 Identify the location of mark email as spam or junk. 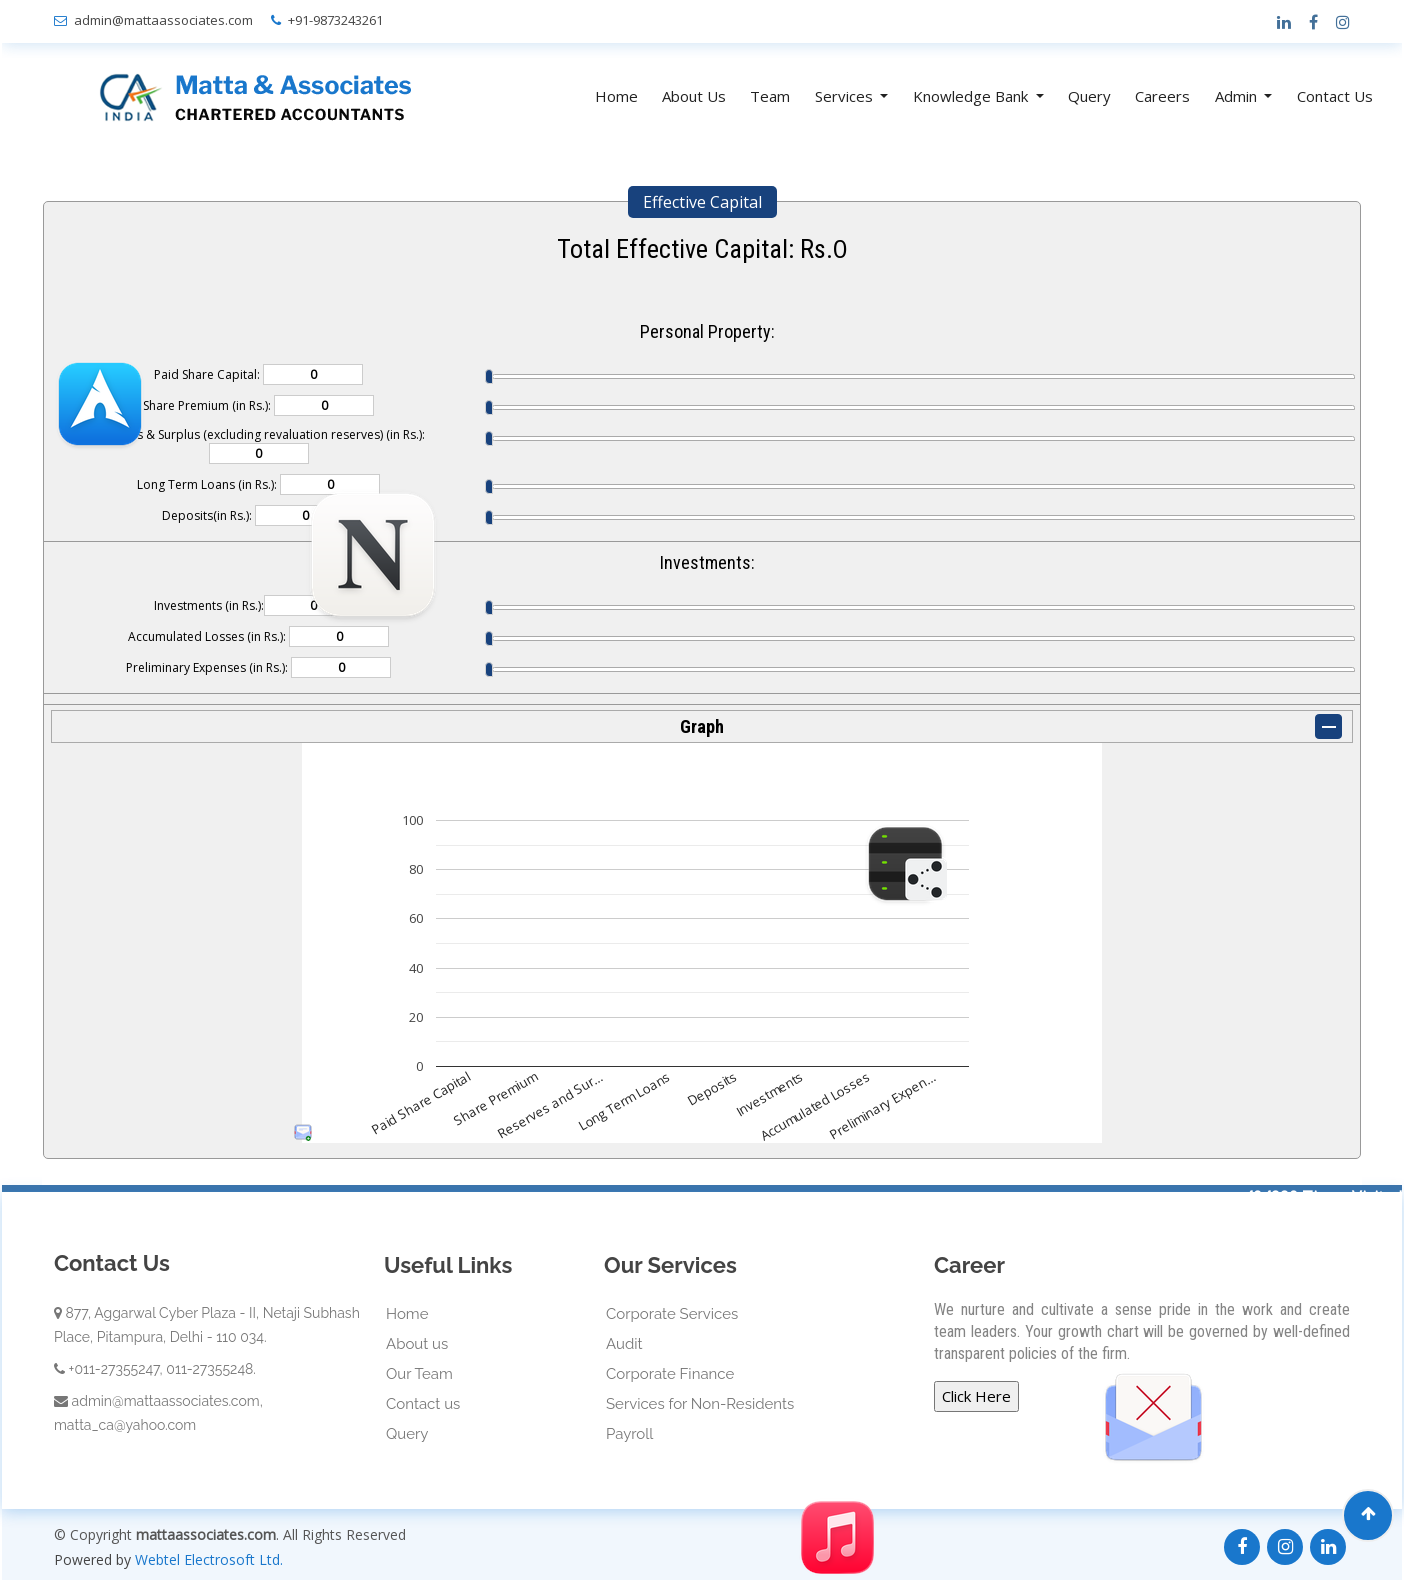
(1153, 1422).